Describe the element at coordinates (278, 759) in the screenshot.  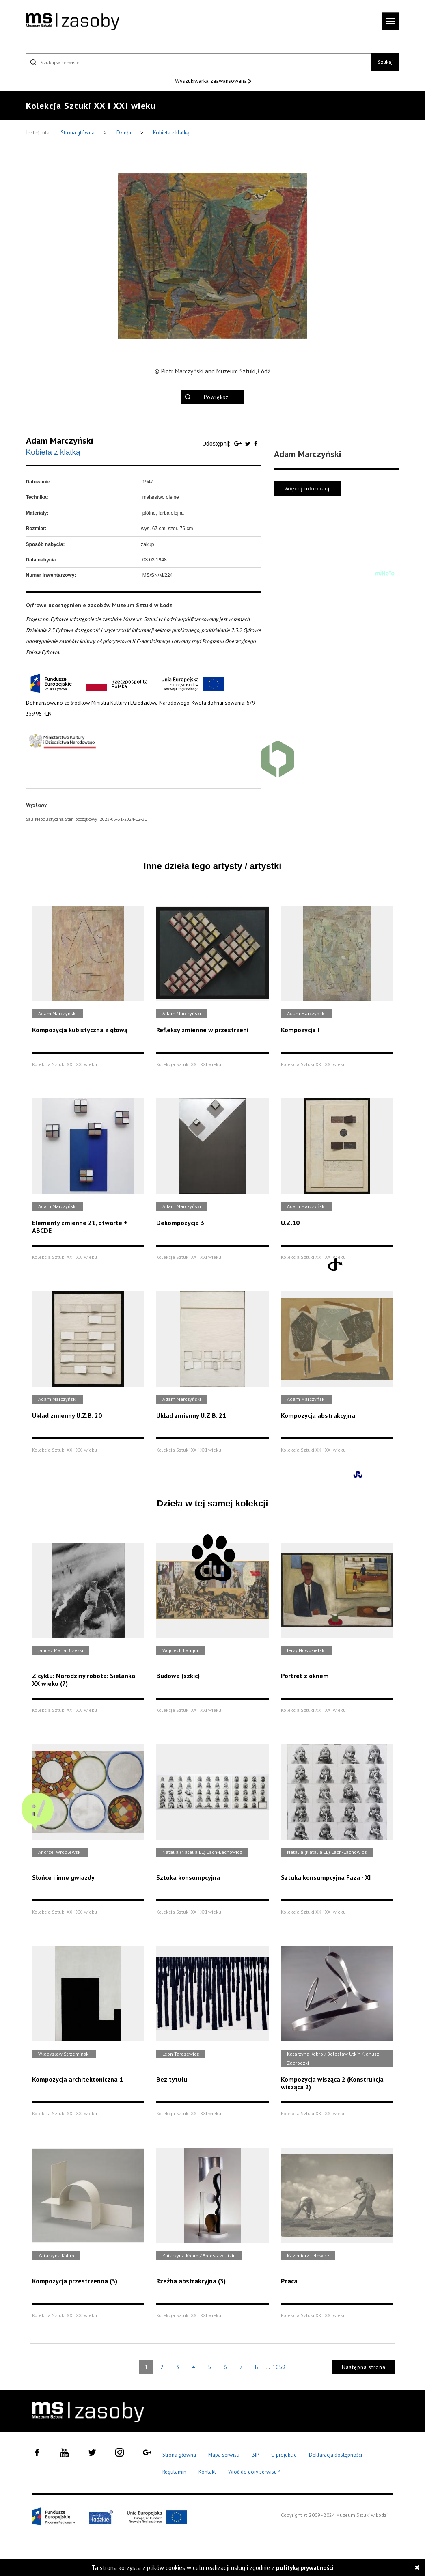
I see `opslevel logo` at that location.